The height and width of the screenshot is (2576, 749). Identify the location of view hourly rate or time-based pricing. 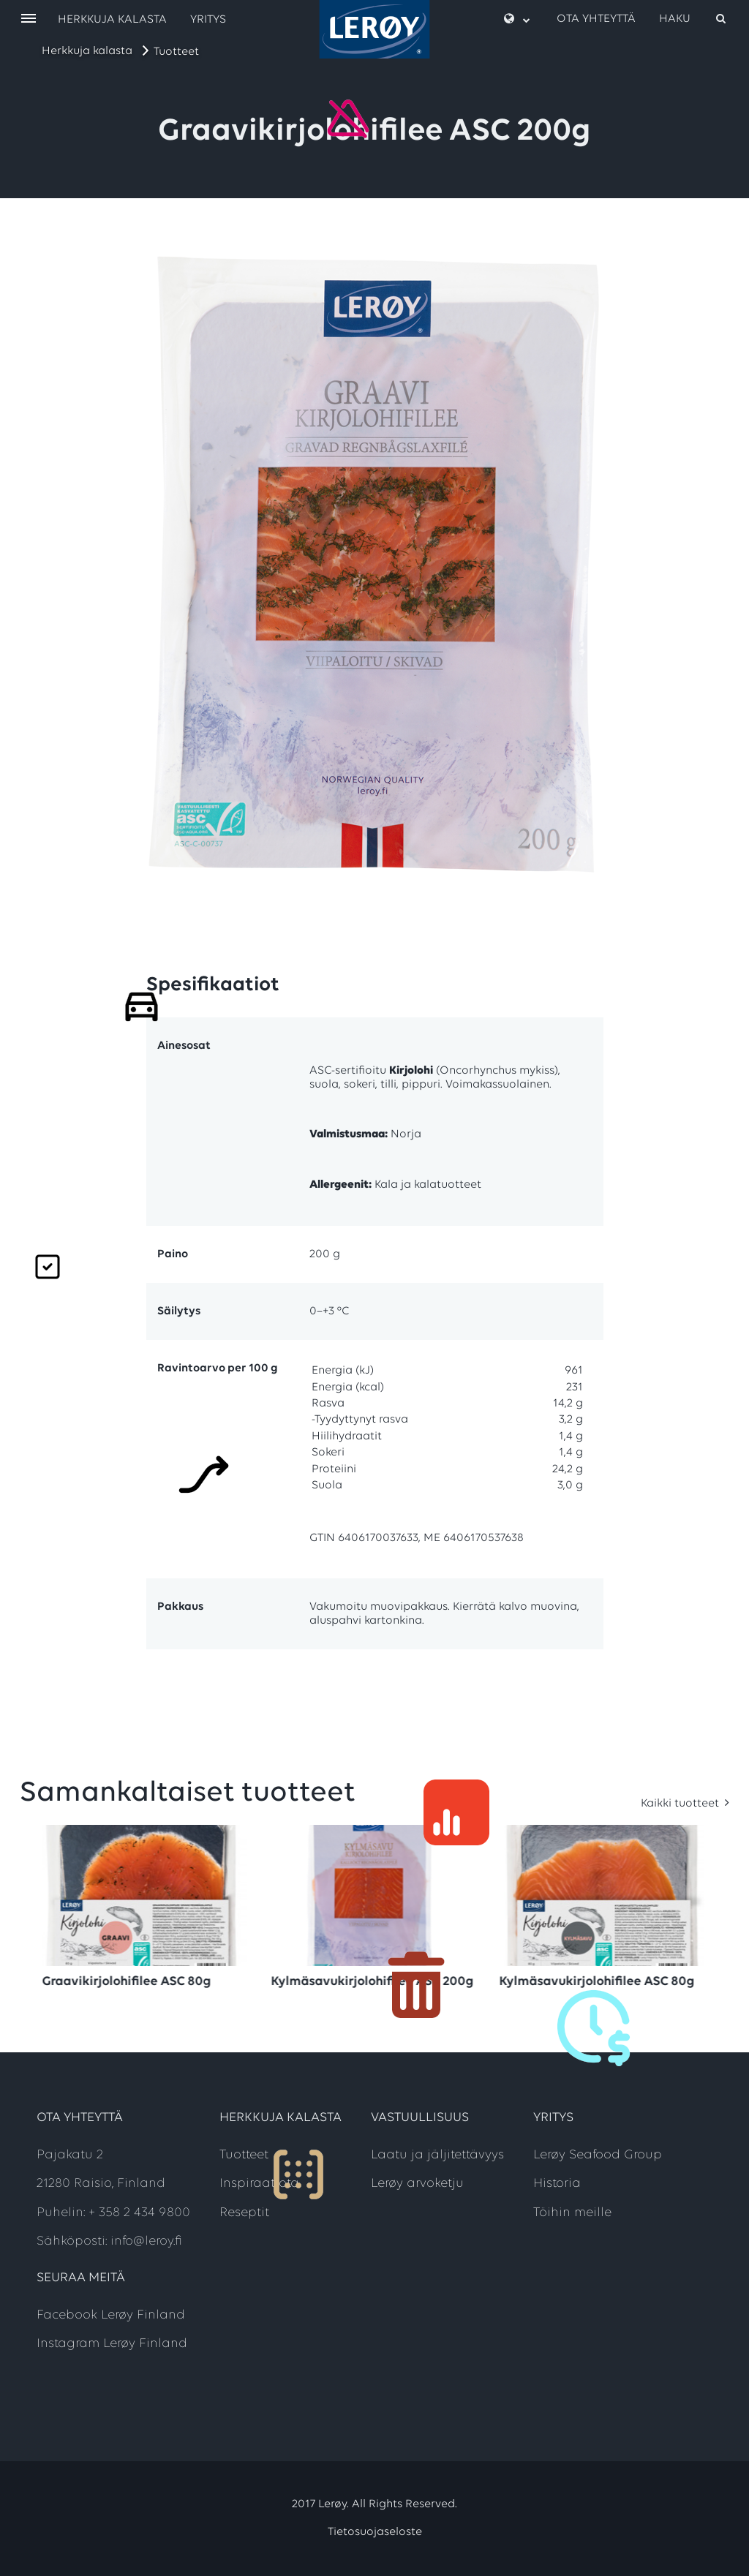
(593, 2026).